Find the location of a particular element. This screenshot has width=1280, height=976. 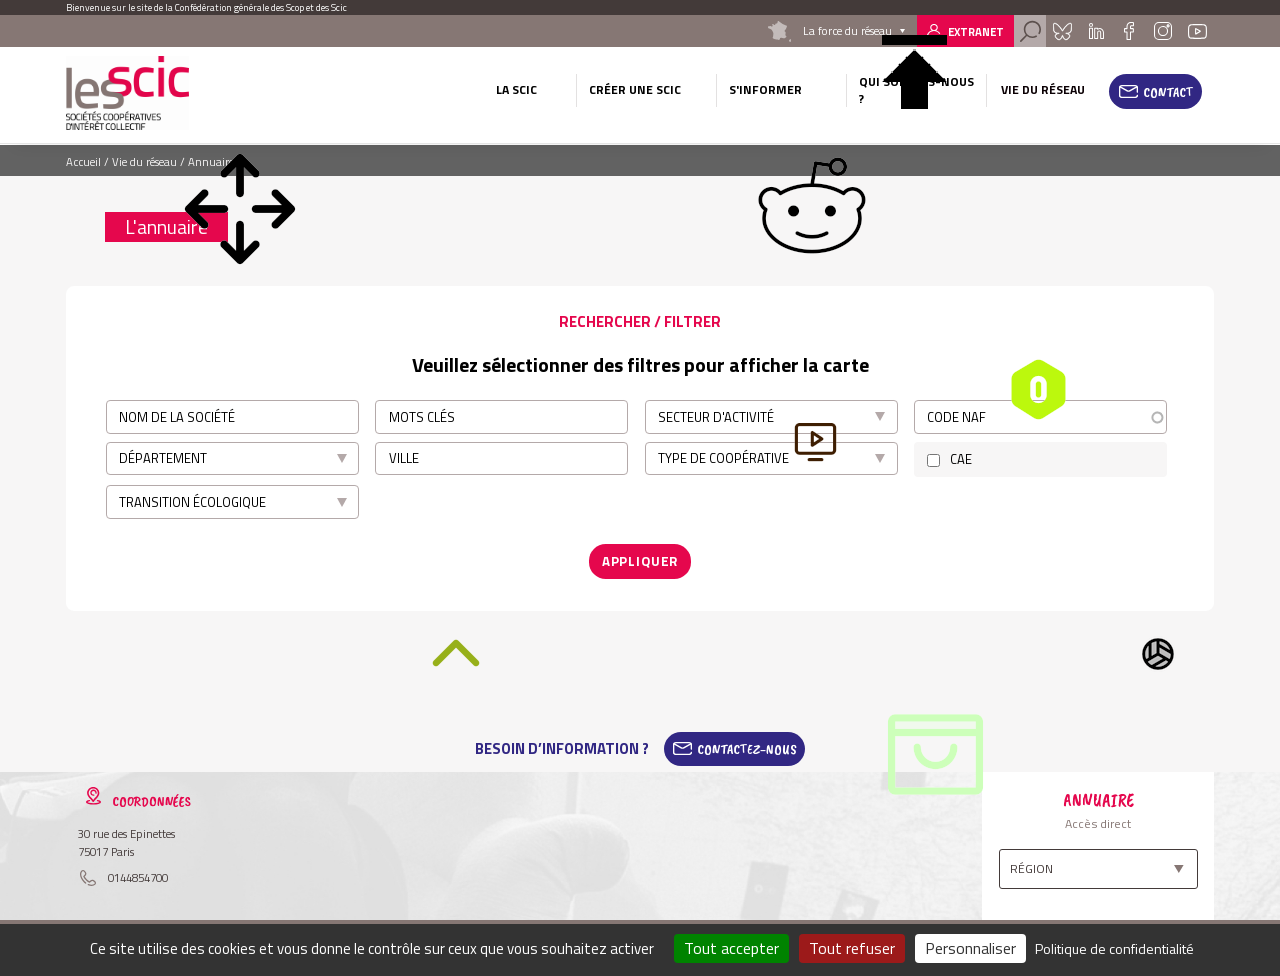

play video on desktop monitor is located at coordinates (815, 440).